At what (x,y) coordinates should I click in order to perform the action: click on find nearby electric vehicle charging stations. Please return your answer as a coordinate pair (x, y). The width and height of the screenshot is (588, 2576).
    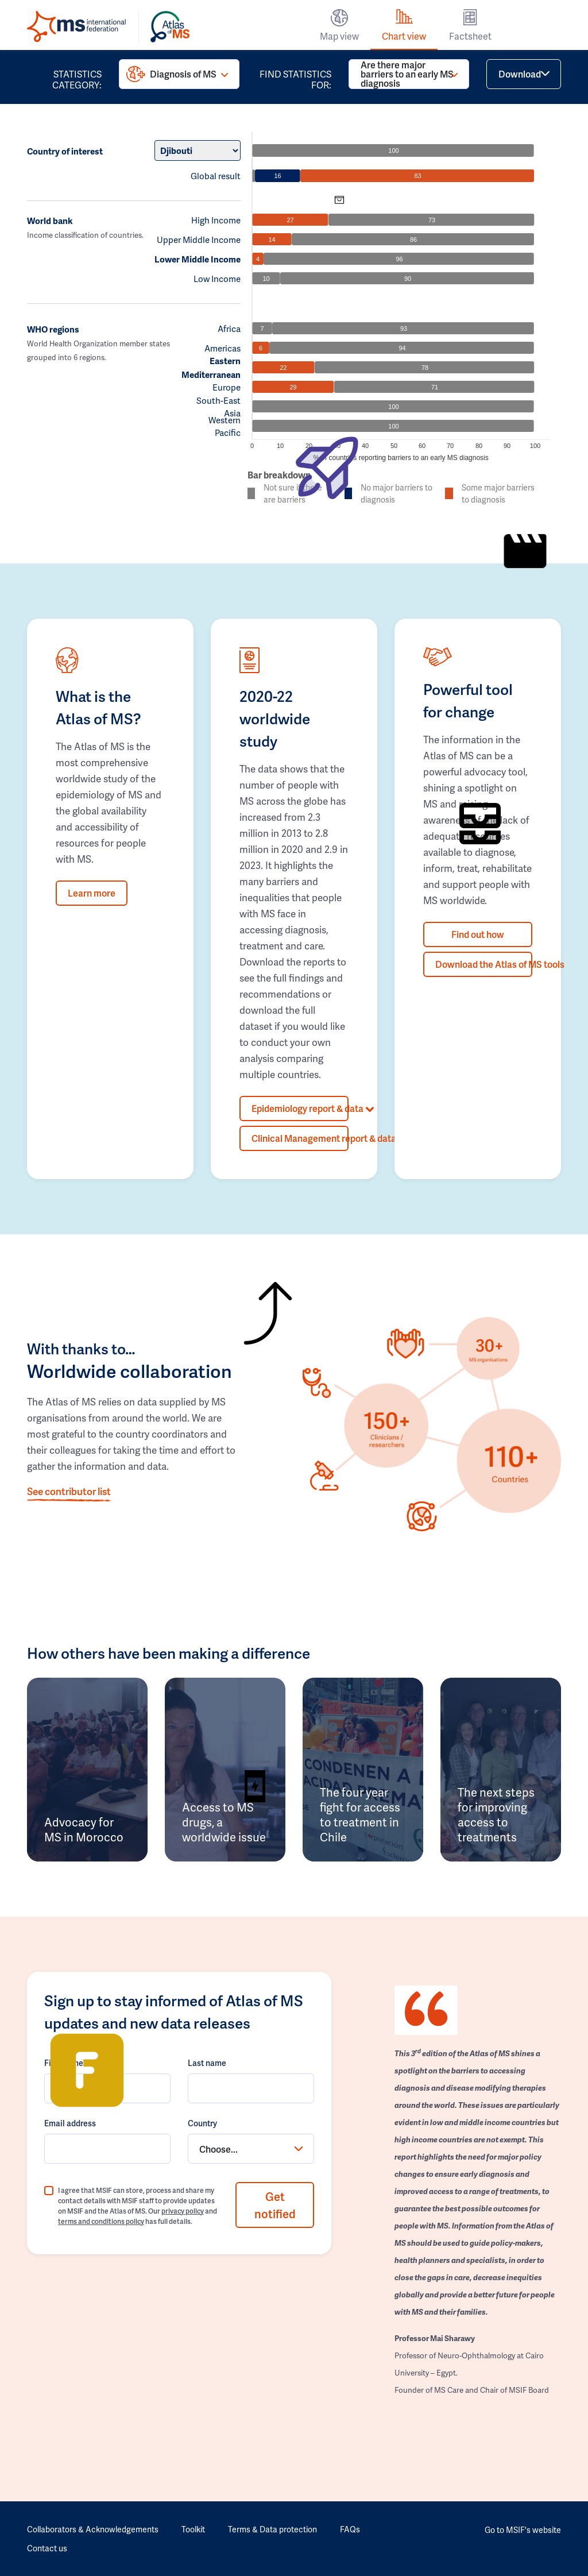
    Looking at the image, I should click on (255, 1786).